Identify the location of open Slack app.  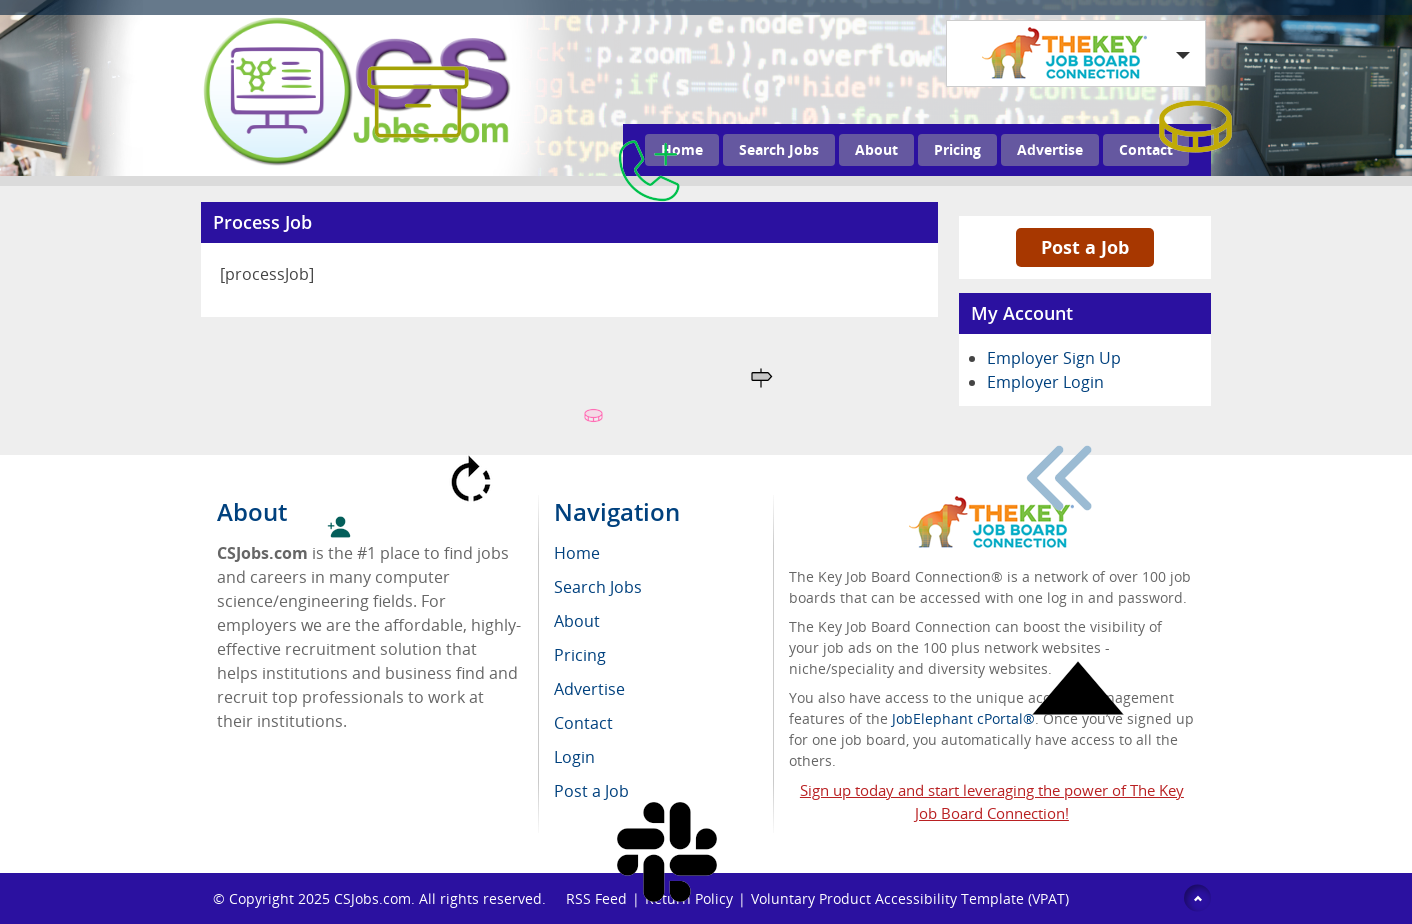
(667, 852).